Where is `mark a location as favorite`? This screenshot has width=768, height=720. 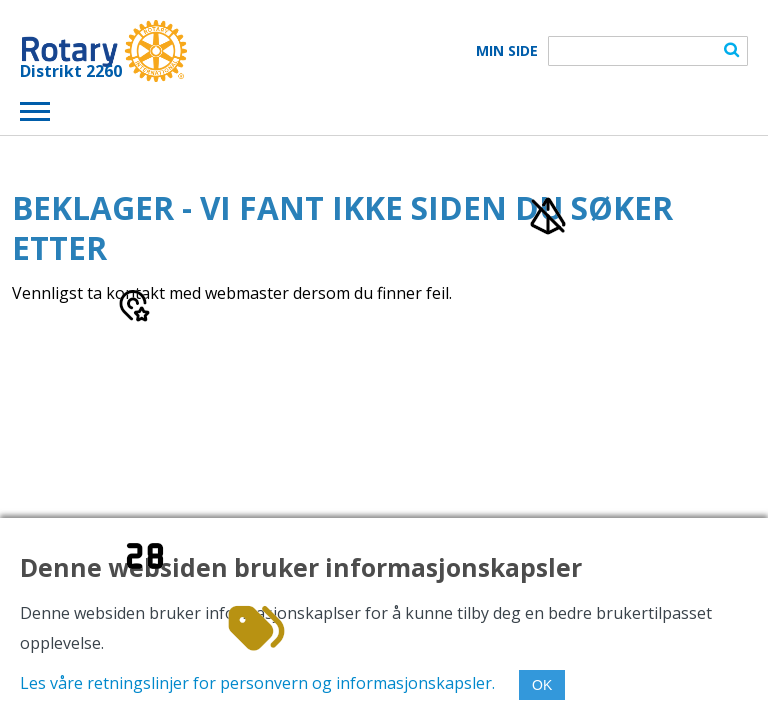 mark a location as favorite is located at coordinates (133, 305).